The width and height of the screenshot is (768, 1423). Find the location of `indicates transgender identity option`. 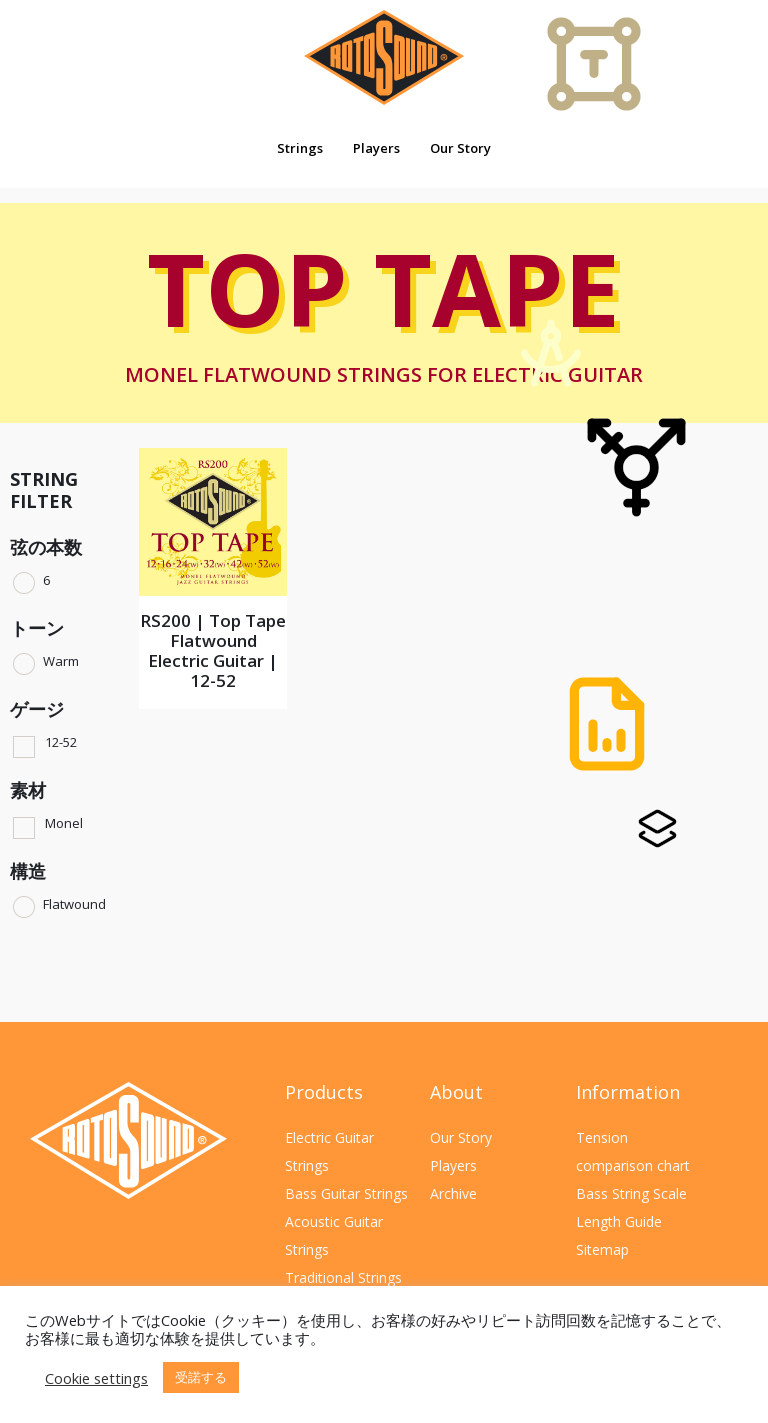

indicates transgender identity option is located at coordinates (636, 467).